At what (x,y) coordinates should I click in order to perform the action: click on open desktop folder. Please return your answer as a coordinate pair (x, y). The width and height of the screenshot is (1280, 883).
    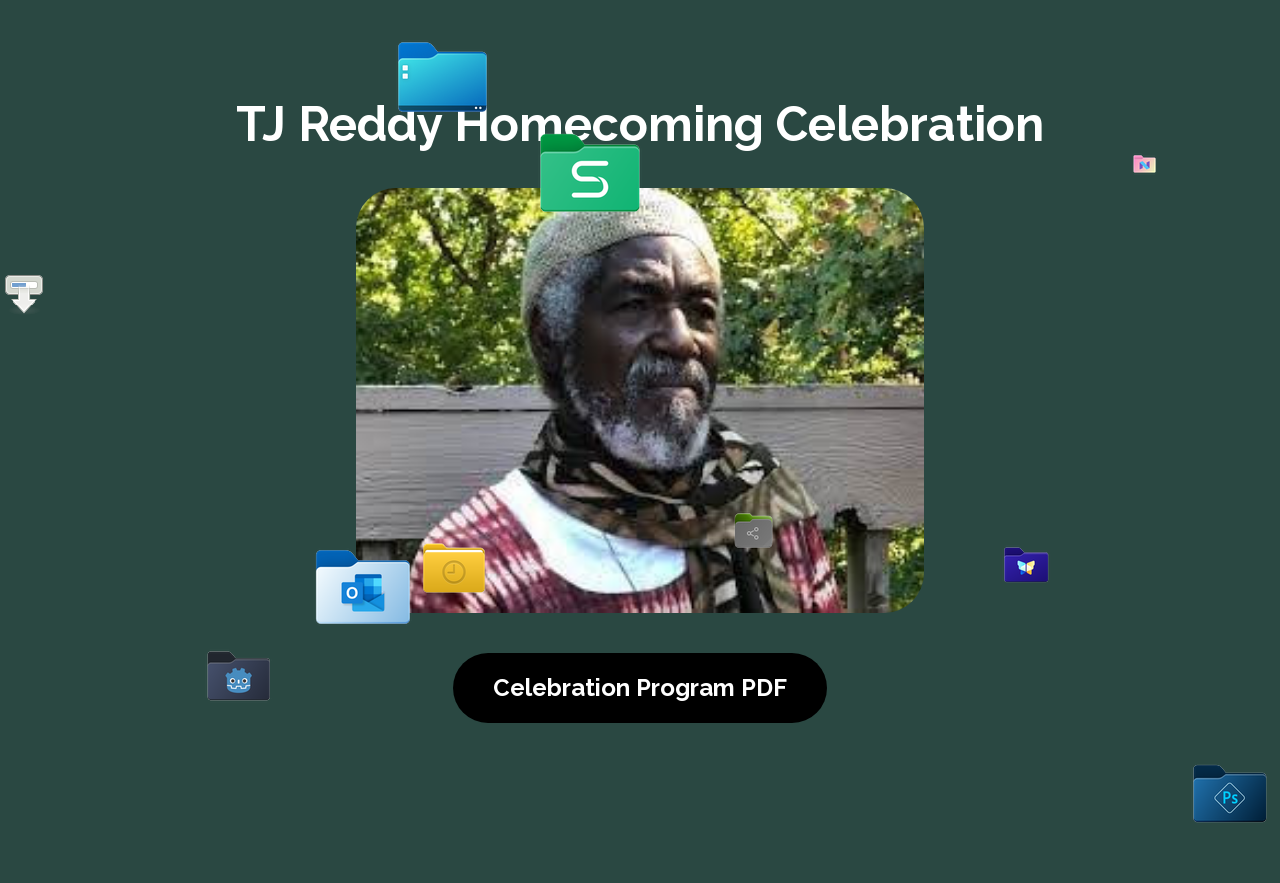
    Looking at the image, I should click on (442, 79).